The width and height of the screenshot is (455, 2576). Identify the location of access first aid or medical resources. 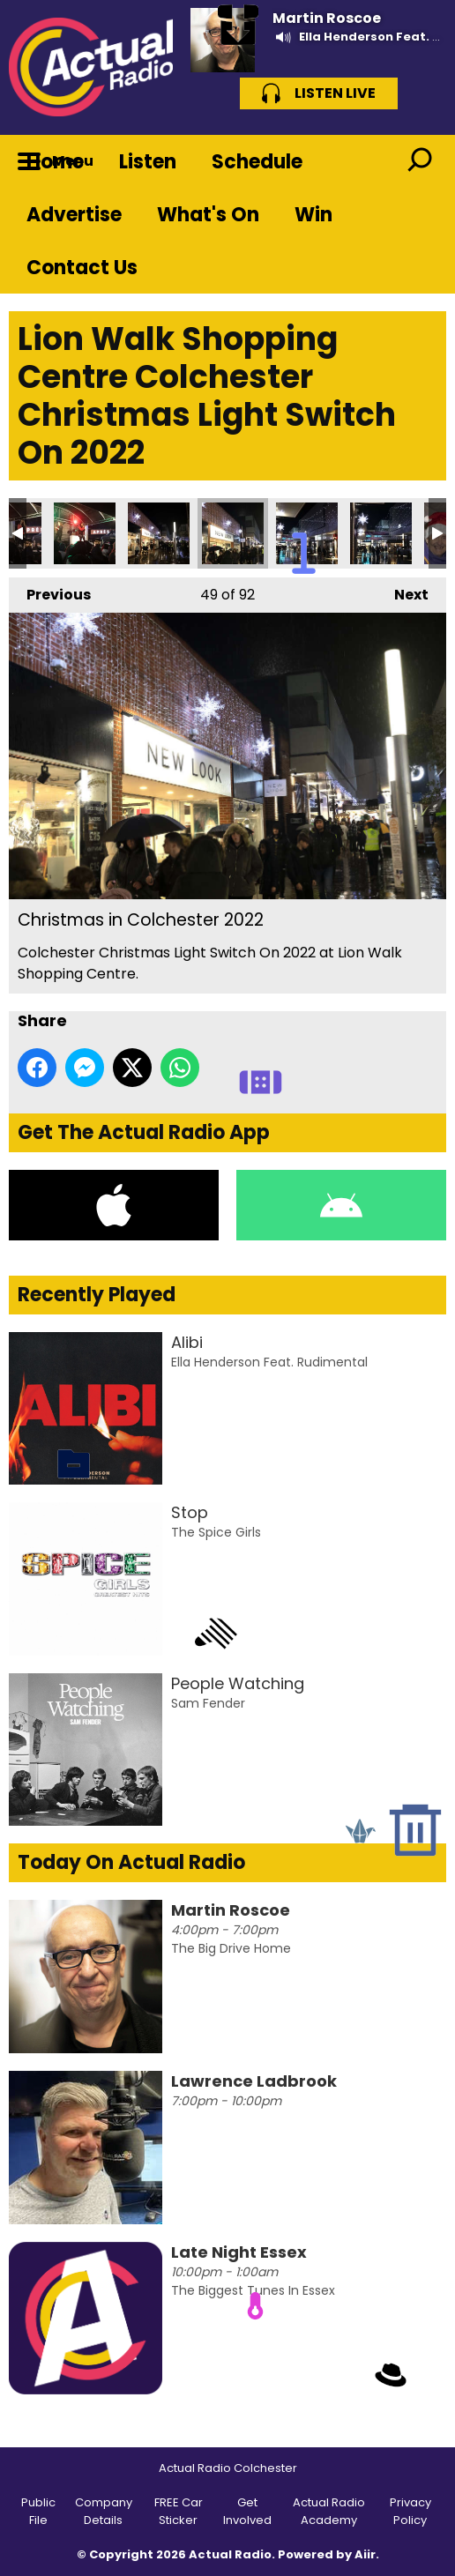
(260, 1082).